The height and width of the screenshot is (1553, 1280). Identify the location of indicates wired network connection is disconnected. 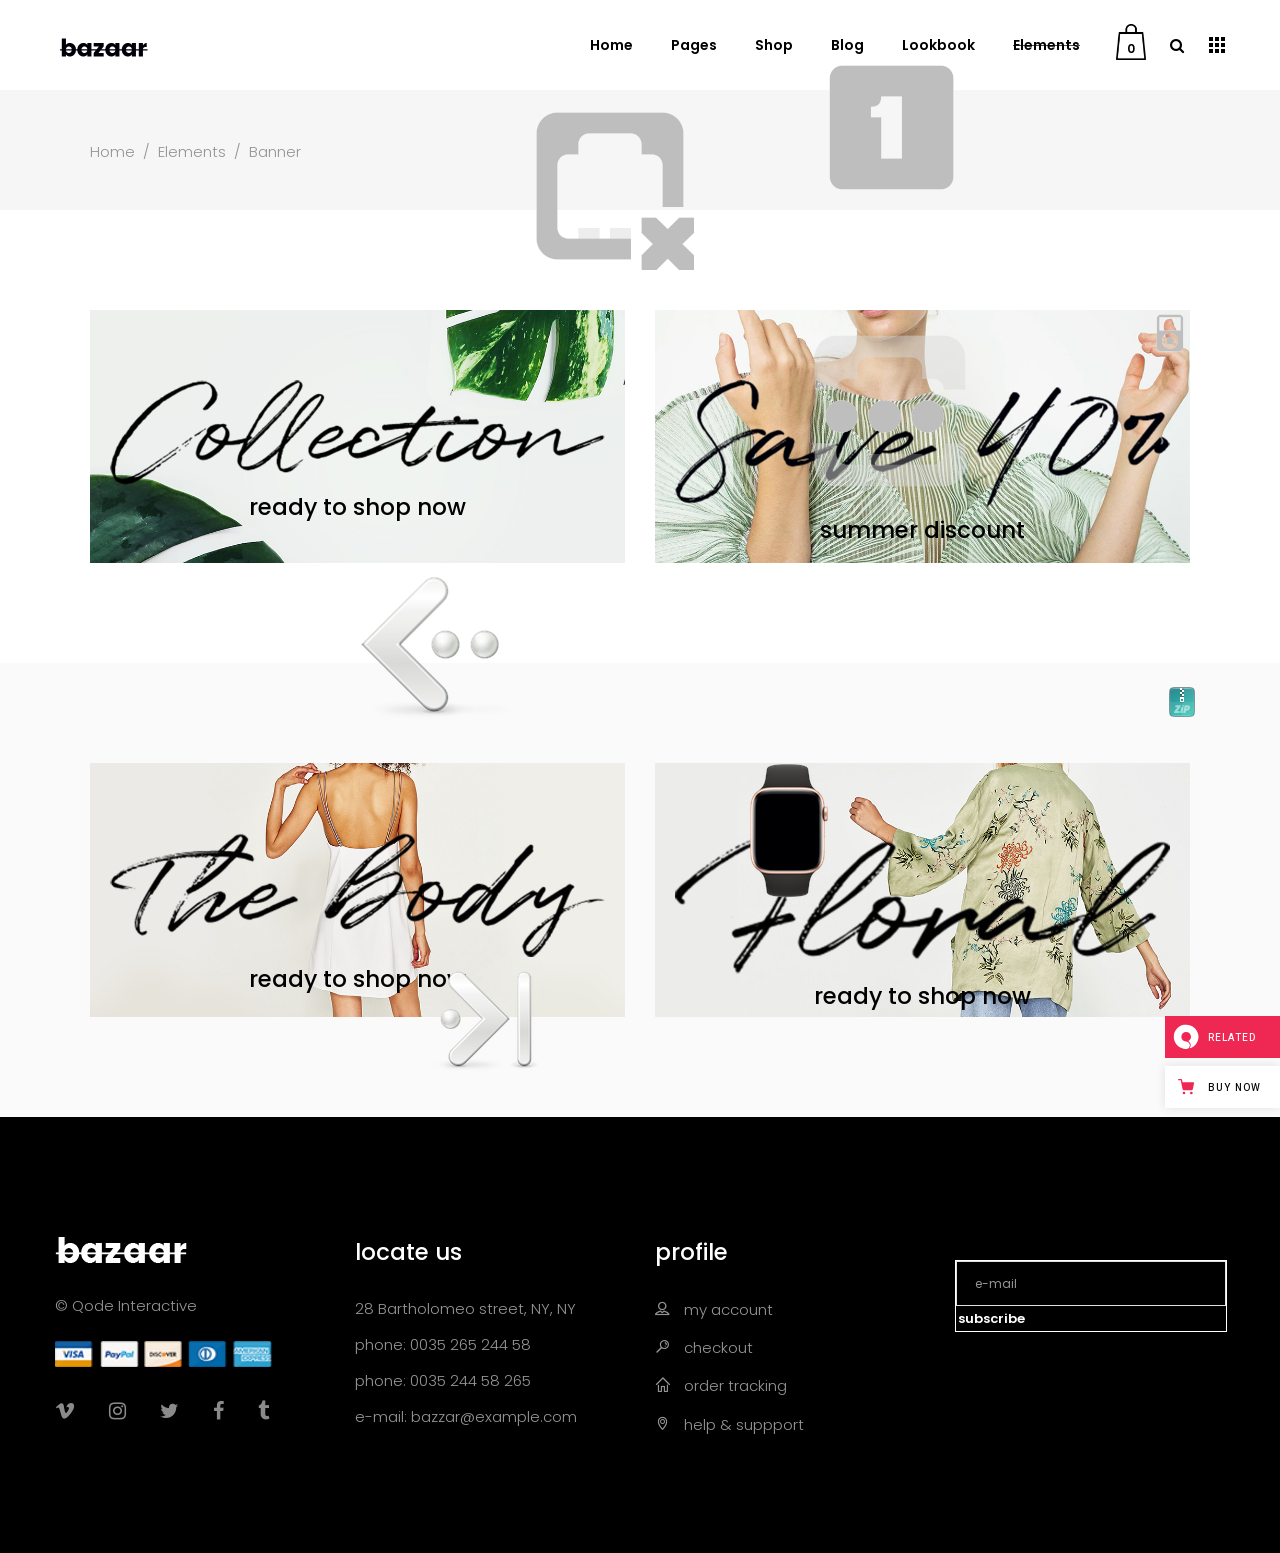
(610, 186).